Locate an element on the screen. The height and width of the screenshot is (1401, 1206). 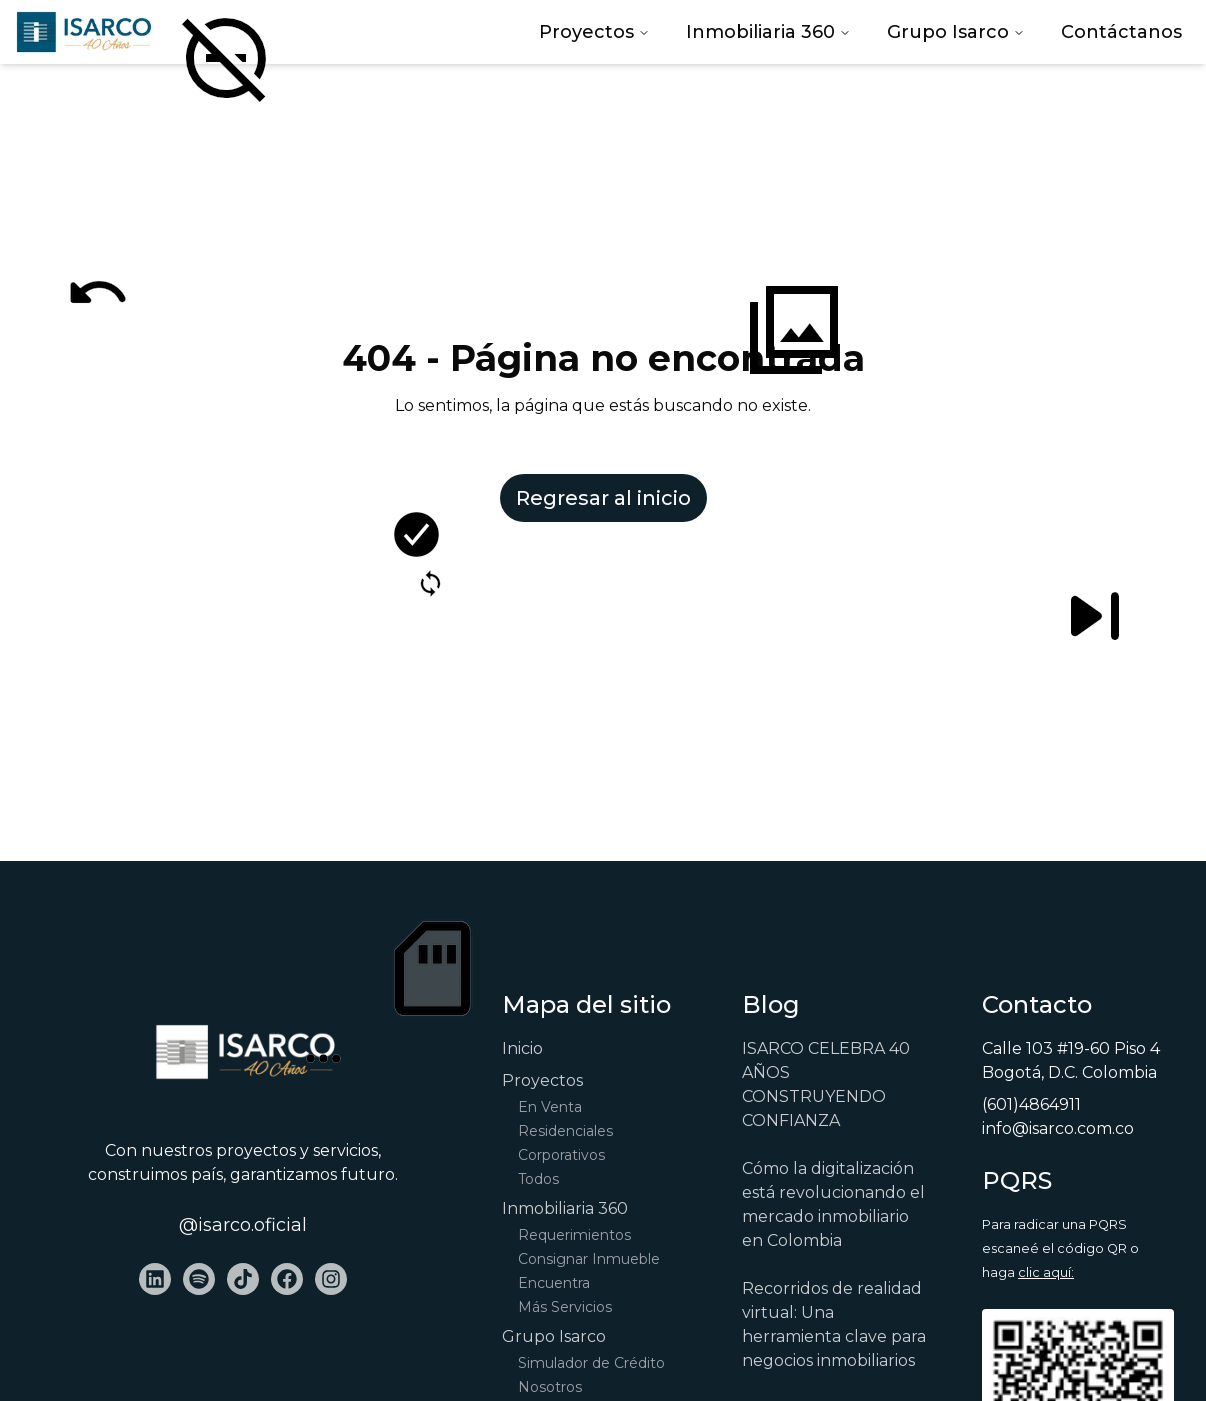
access sd card storage is located at coordinates (432, 968).